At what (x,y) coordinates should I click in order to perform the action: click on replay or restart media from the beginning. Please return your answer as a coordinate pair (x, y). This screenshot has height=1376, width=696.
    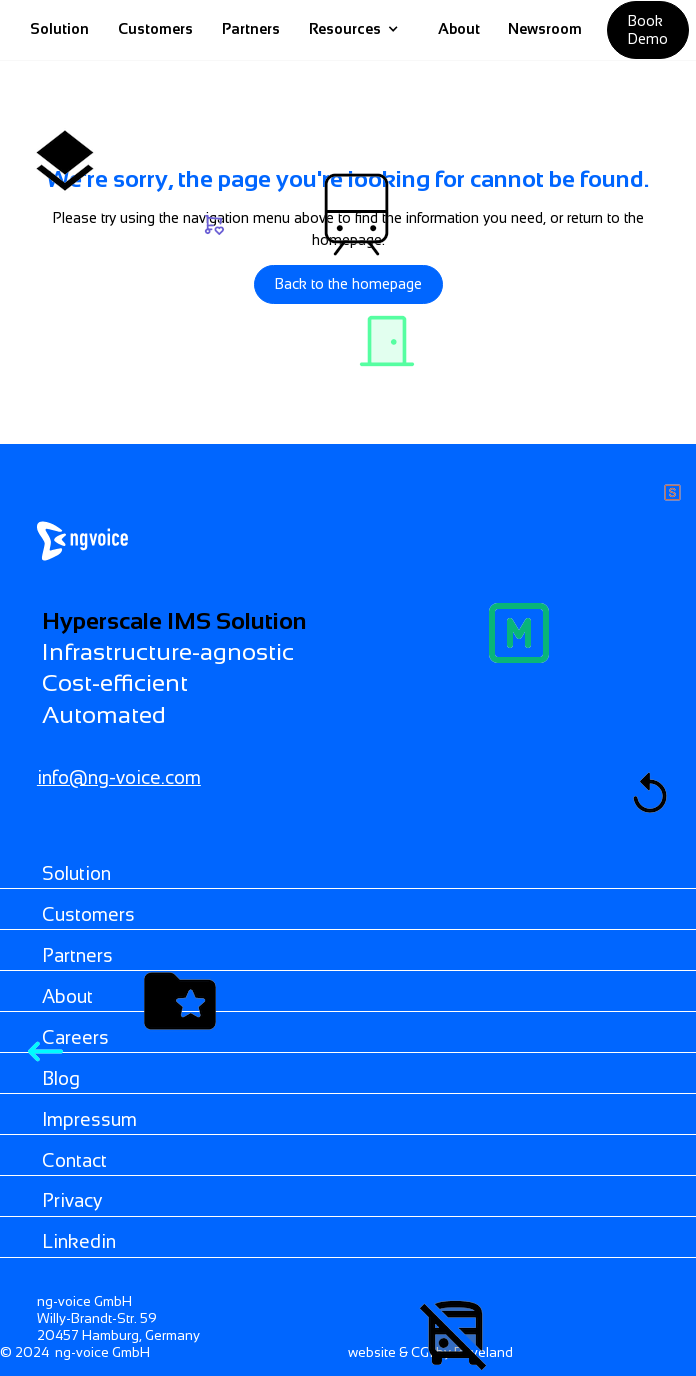
    Looking at the image, I should click on (650, 794).